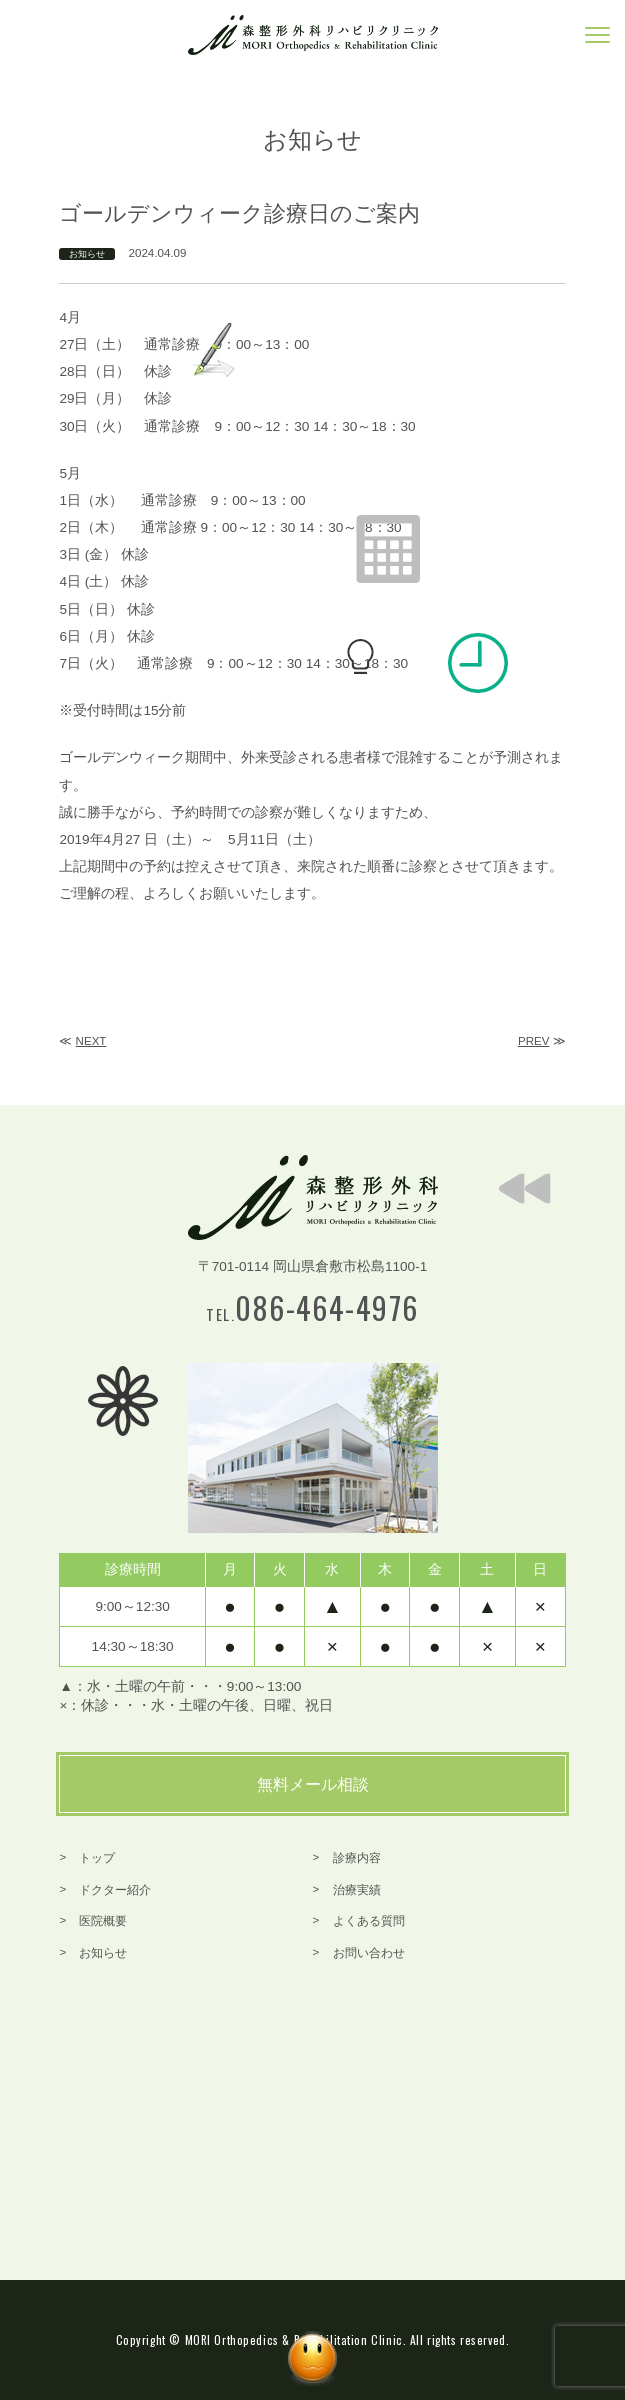 This screenshot has width=625, height=2400. I want to click on view slideshow or presentation mode, so click(478, 663).